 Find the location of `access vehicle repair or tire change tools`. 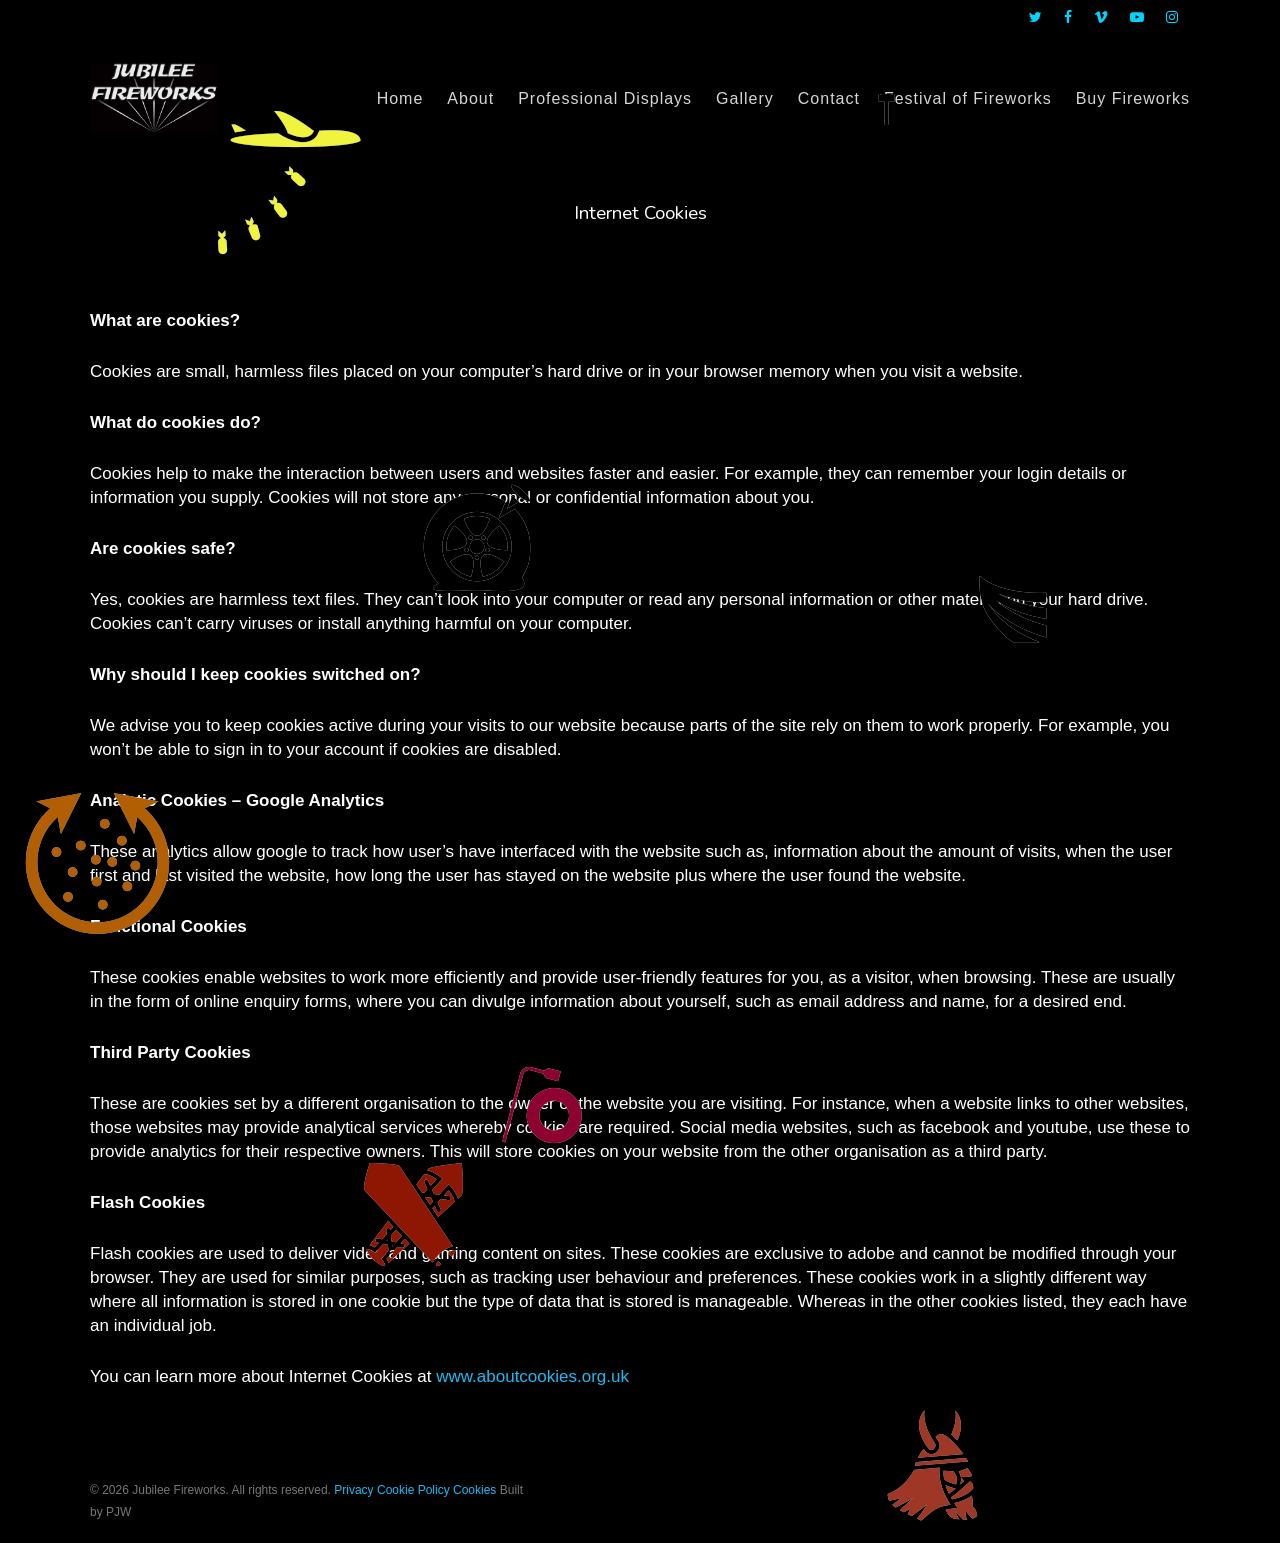

access vehicle repair or tire change tools is located at coordinates (542, 1105).